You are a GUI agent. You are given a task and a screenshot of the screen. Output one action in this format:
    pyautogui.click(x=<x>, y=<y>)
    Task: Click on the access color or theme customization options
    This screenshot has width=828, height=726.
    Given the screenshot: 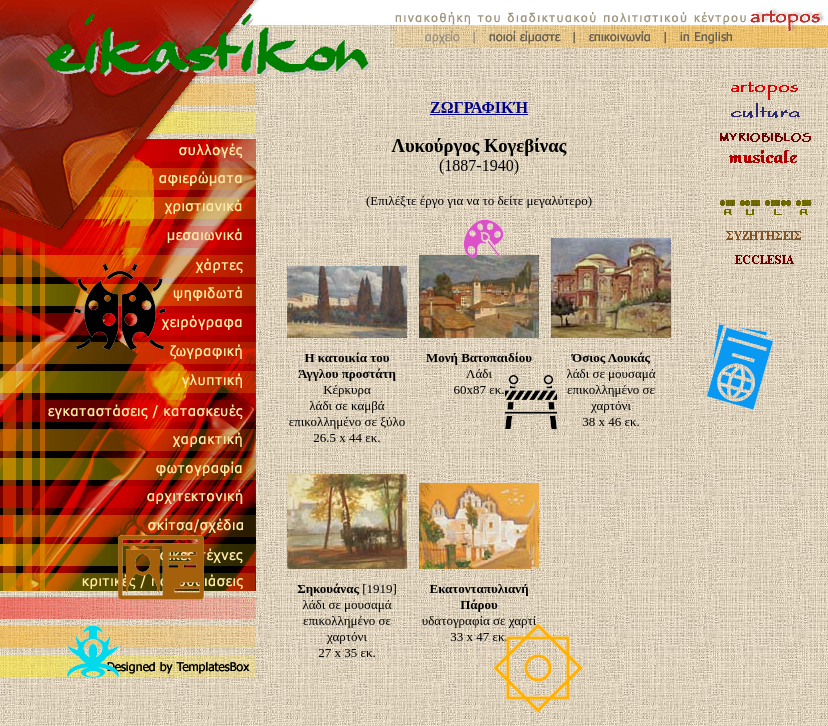 What is the action you would take?
    pyautogui.click(x=483, y=238)
    